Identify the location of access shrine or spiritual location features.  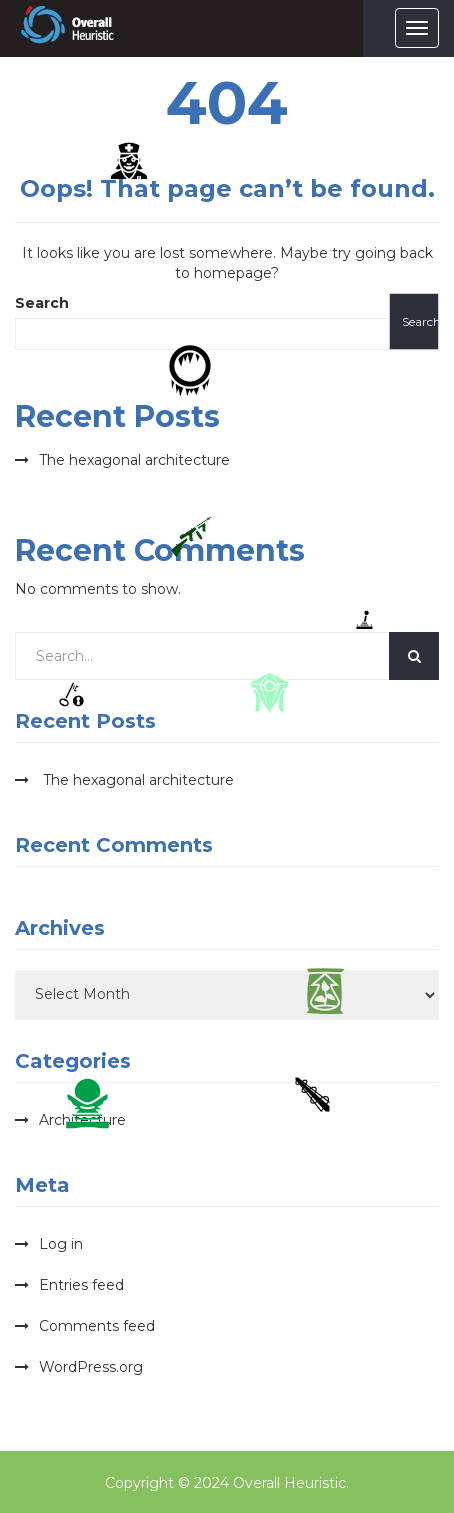
(87, 1103).